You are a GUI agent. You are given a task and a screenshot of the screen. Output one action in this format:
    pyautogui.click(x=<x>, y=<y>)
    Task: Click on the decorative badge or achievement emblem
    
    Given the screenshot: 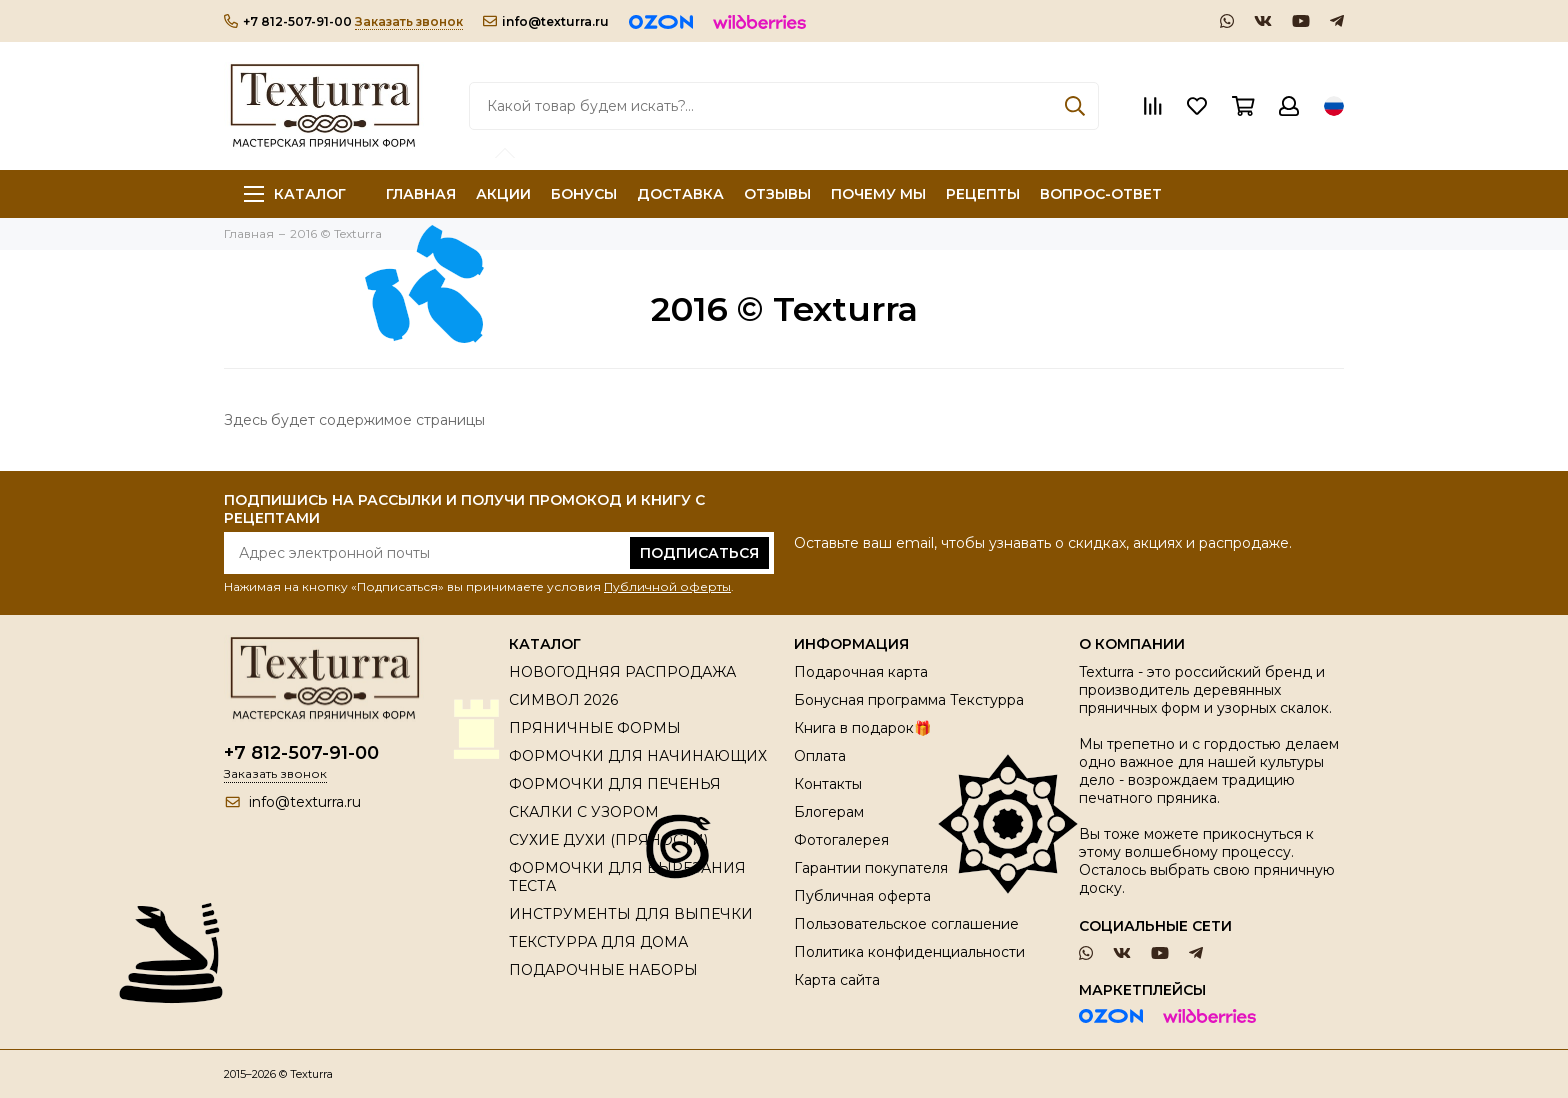 What is the action you would take?
    pyautogui.click(x=1008, y=824)
    